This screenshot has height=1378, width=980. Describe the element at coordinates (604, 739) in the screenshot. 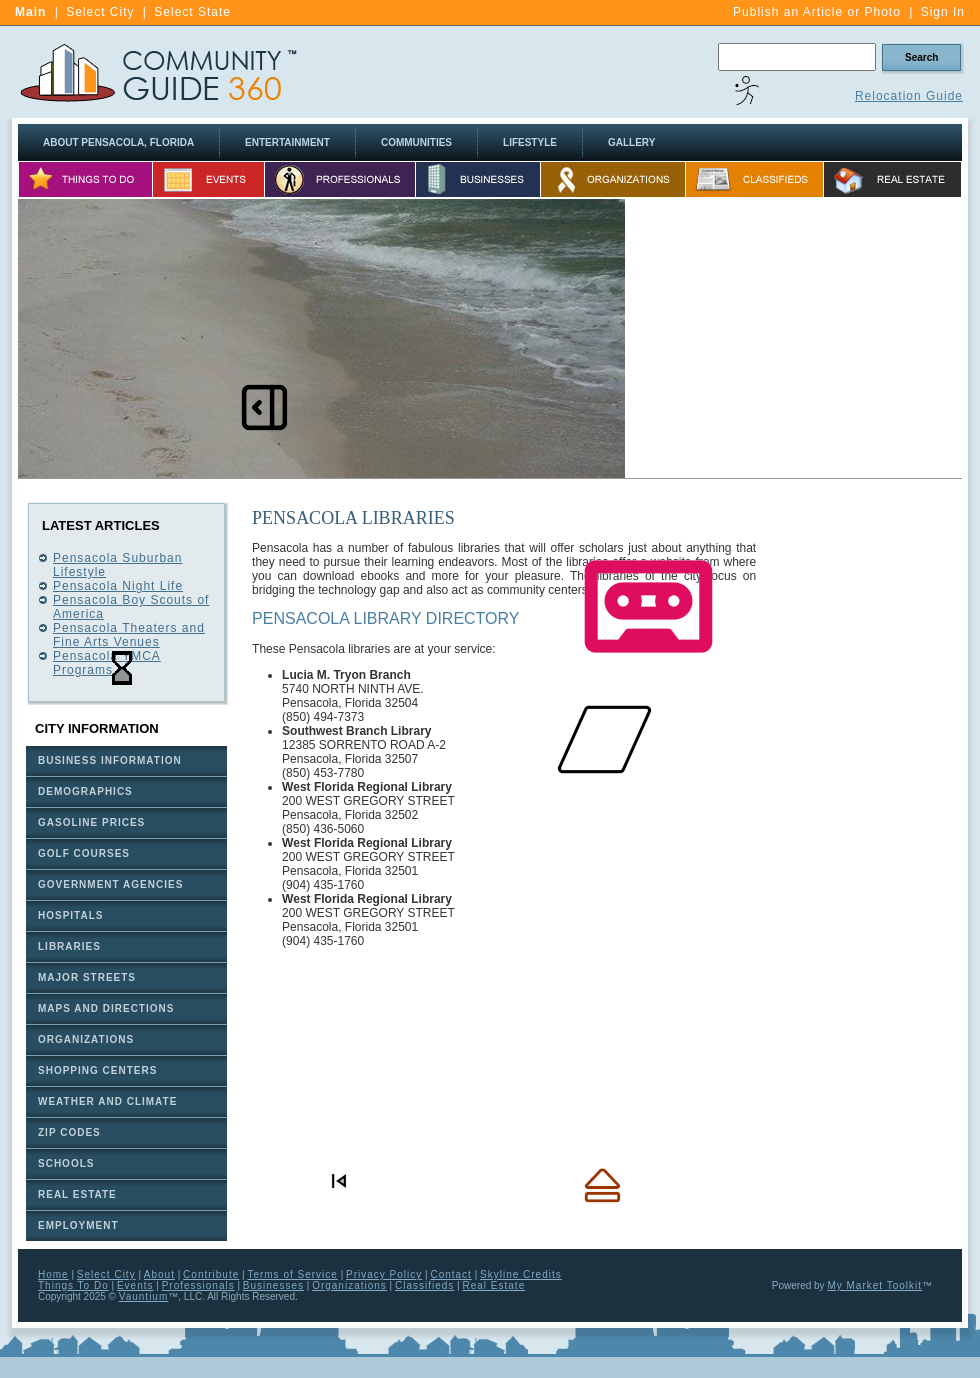

I see `insert a parallelogram shape` at that location.